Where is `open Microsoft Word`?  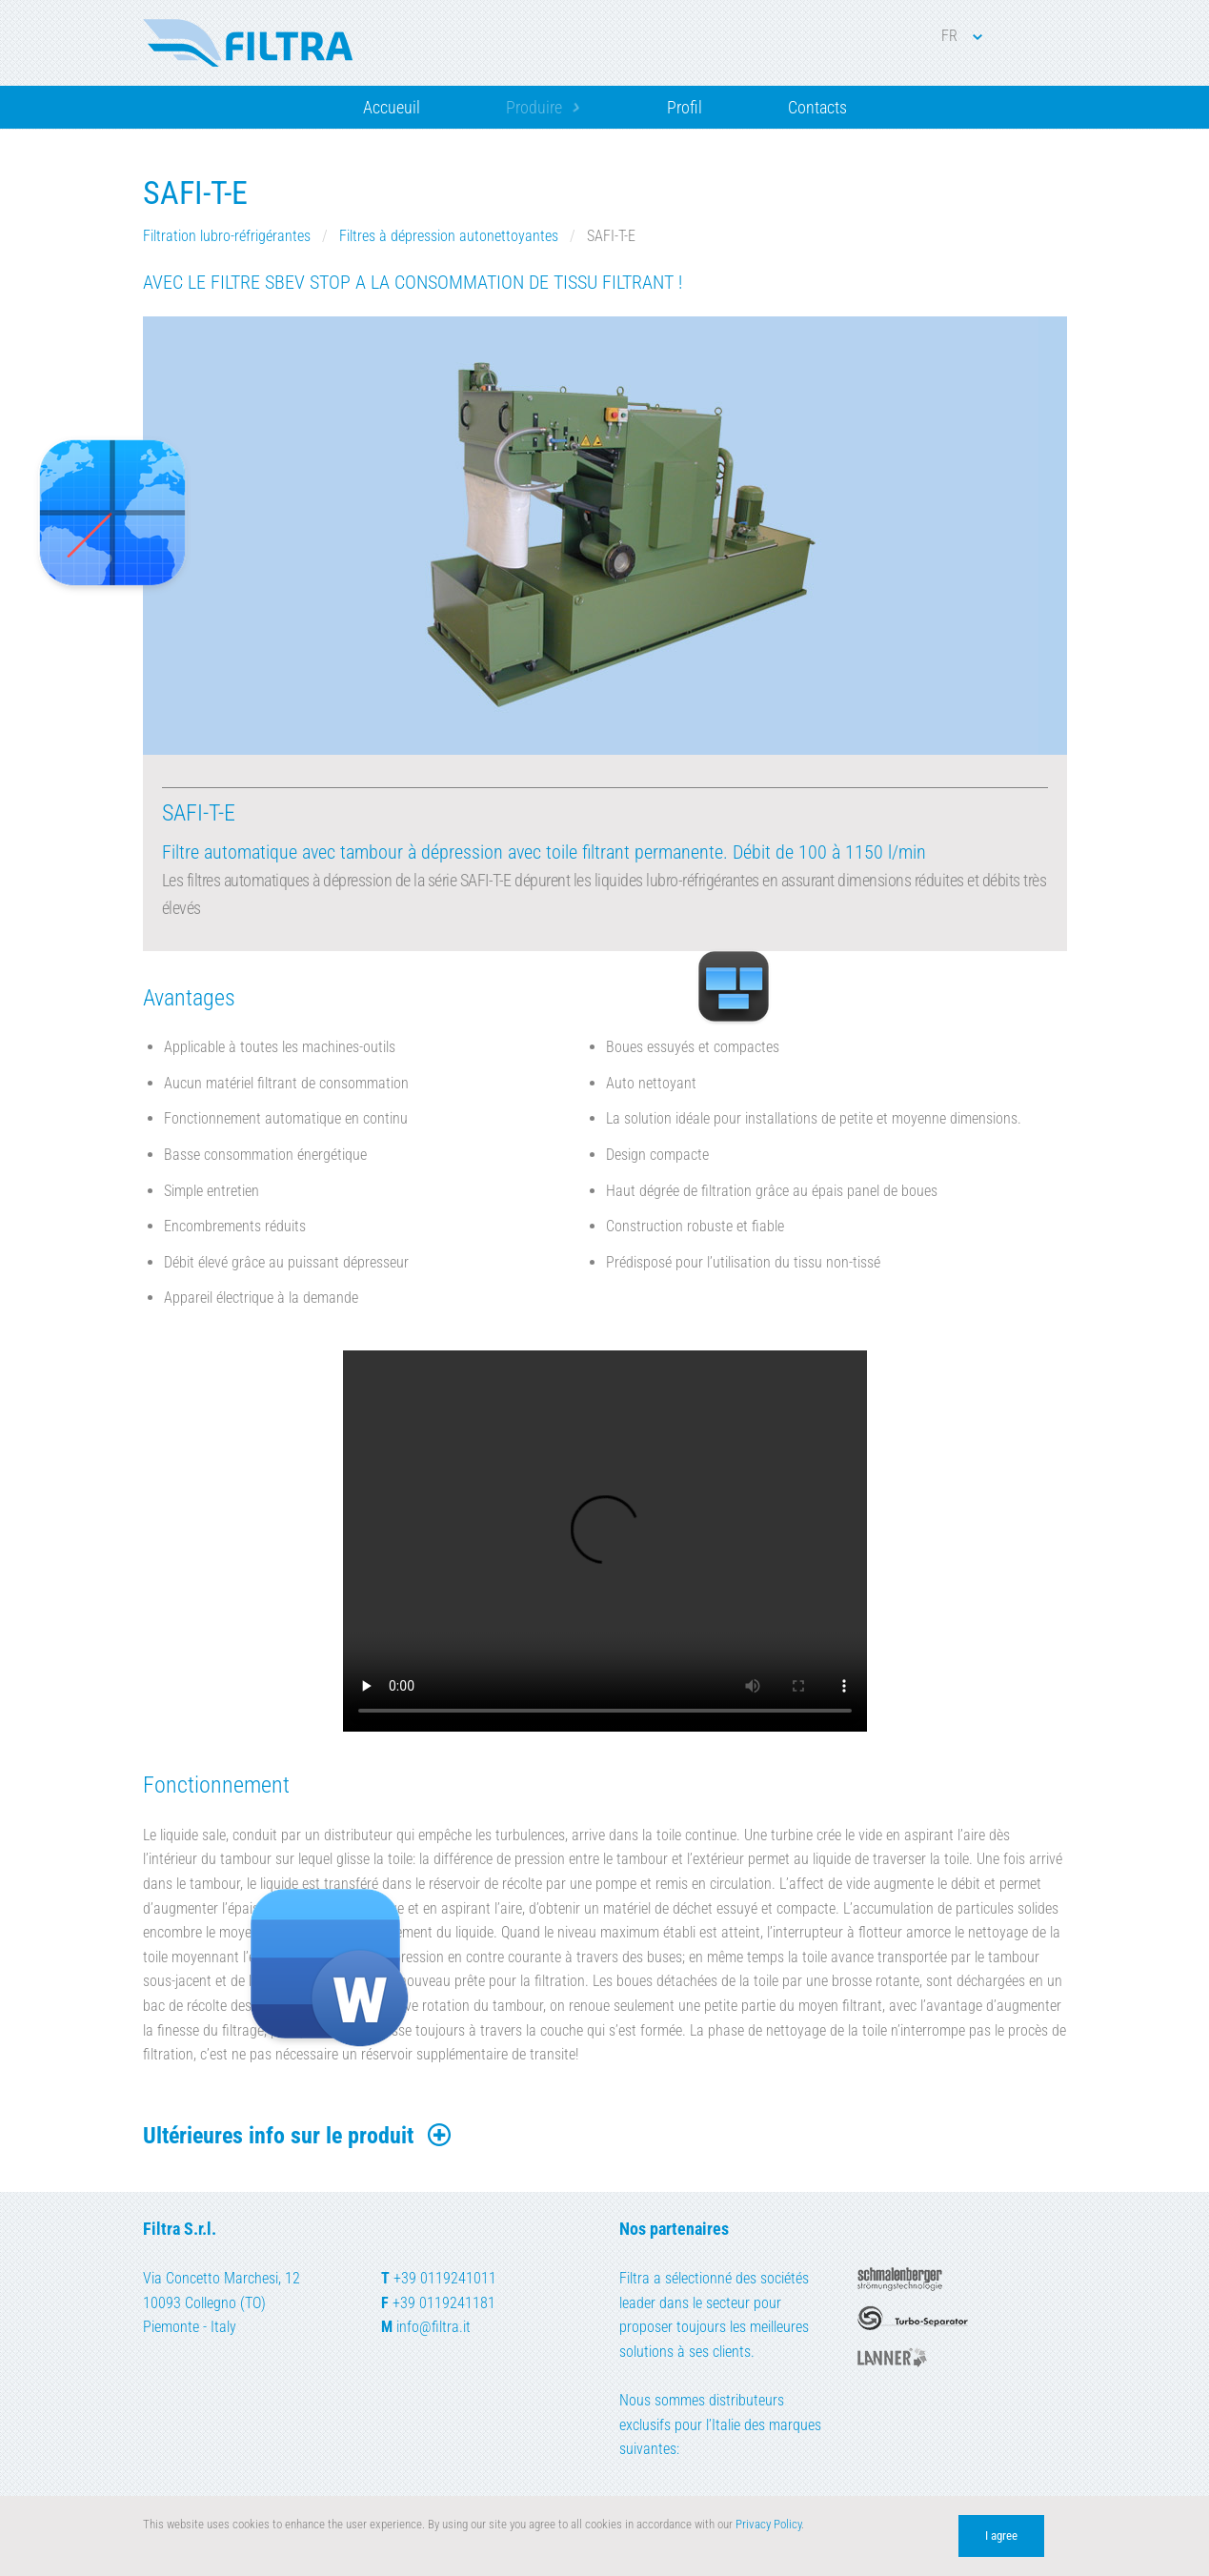 open Microsoft Word is located at coordinates (325, 1963).